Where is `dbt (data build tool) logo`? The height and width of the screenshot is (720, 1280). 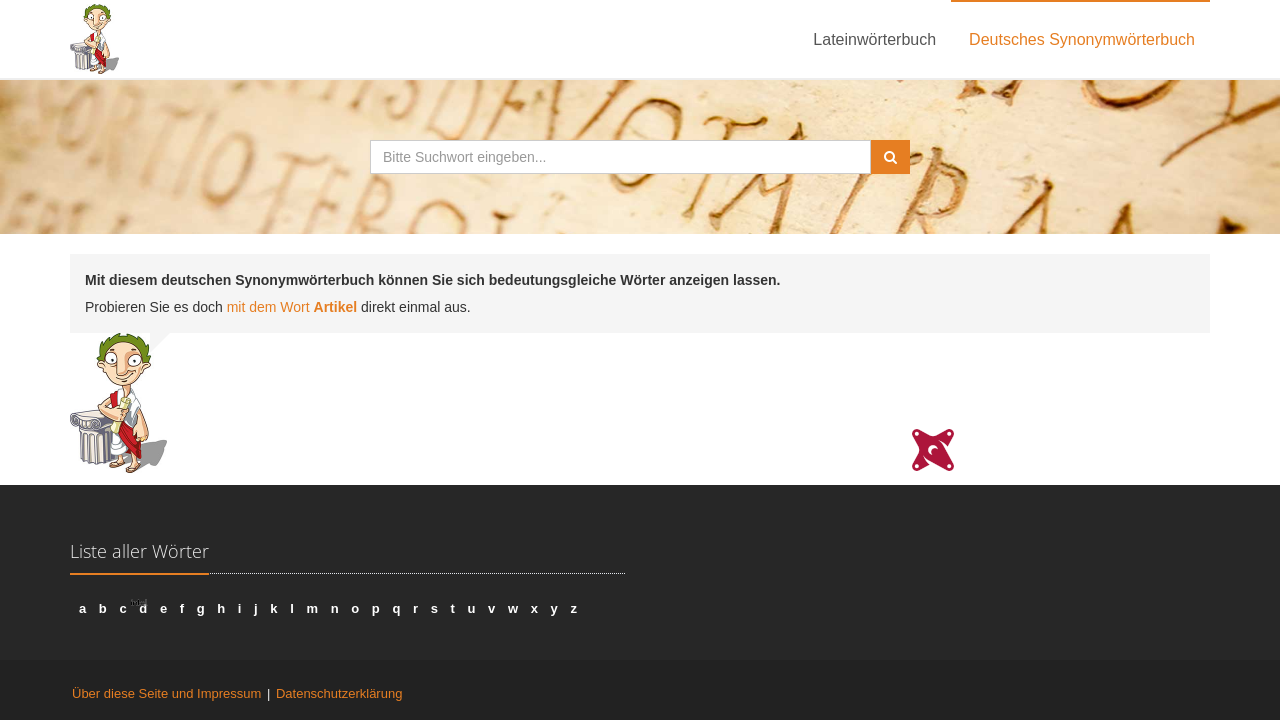 dbt (data build tool) logo is located at coordinates (933, 450).